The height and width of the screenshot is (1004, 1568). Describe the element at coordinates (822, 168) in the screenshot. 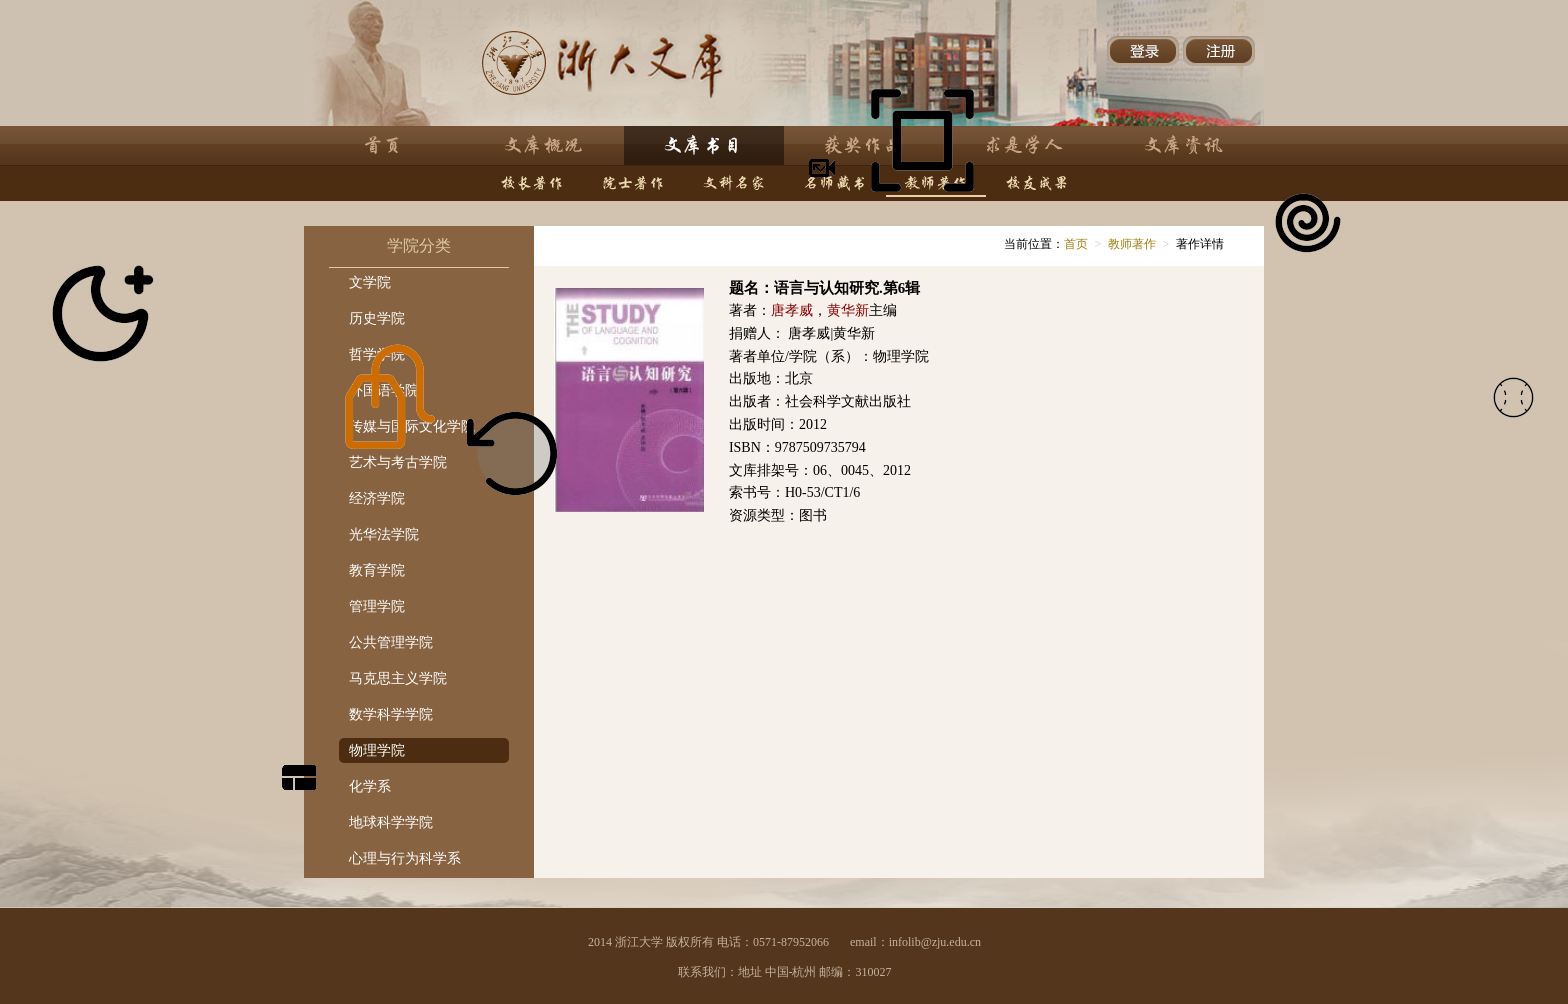

I see `indicates a missed video call` at that location.